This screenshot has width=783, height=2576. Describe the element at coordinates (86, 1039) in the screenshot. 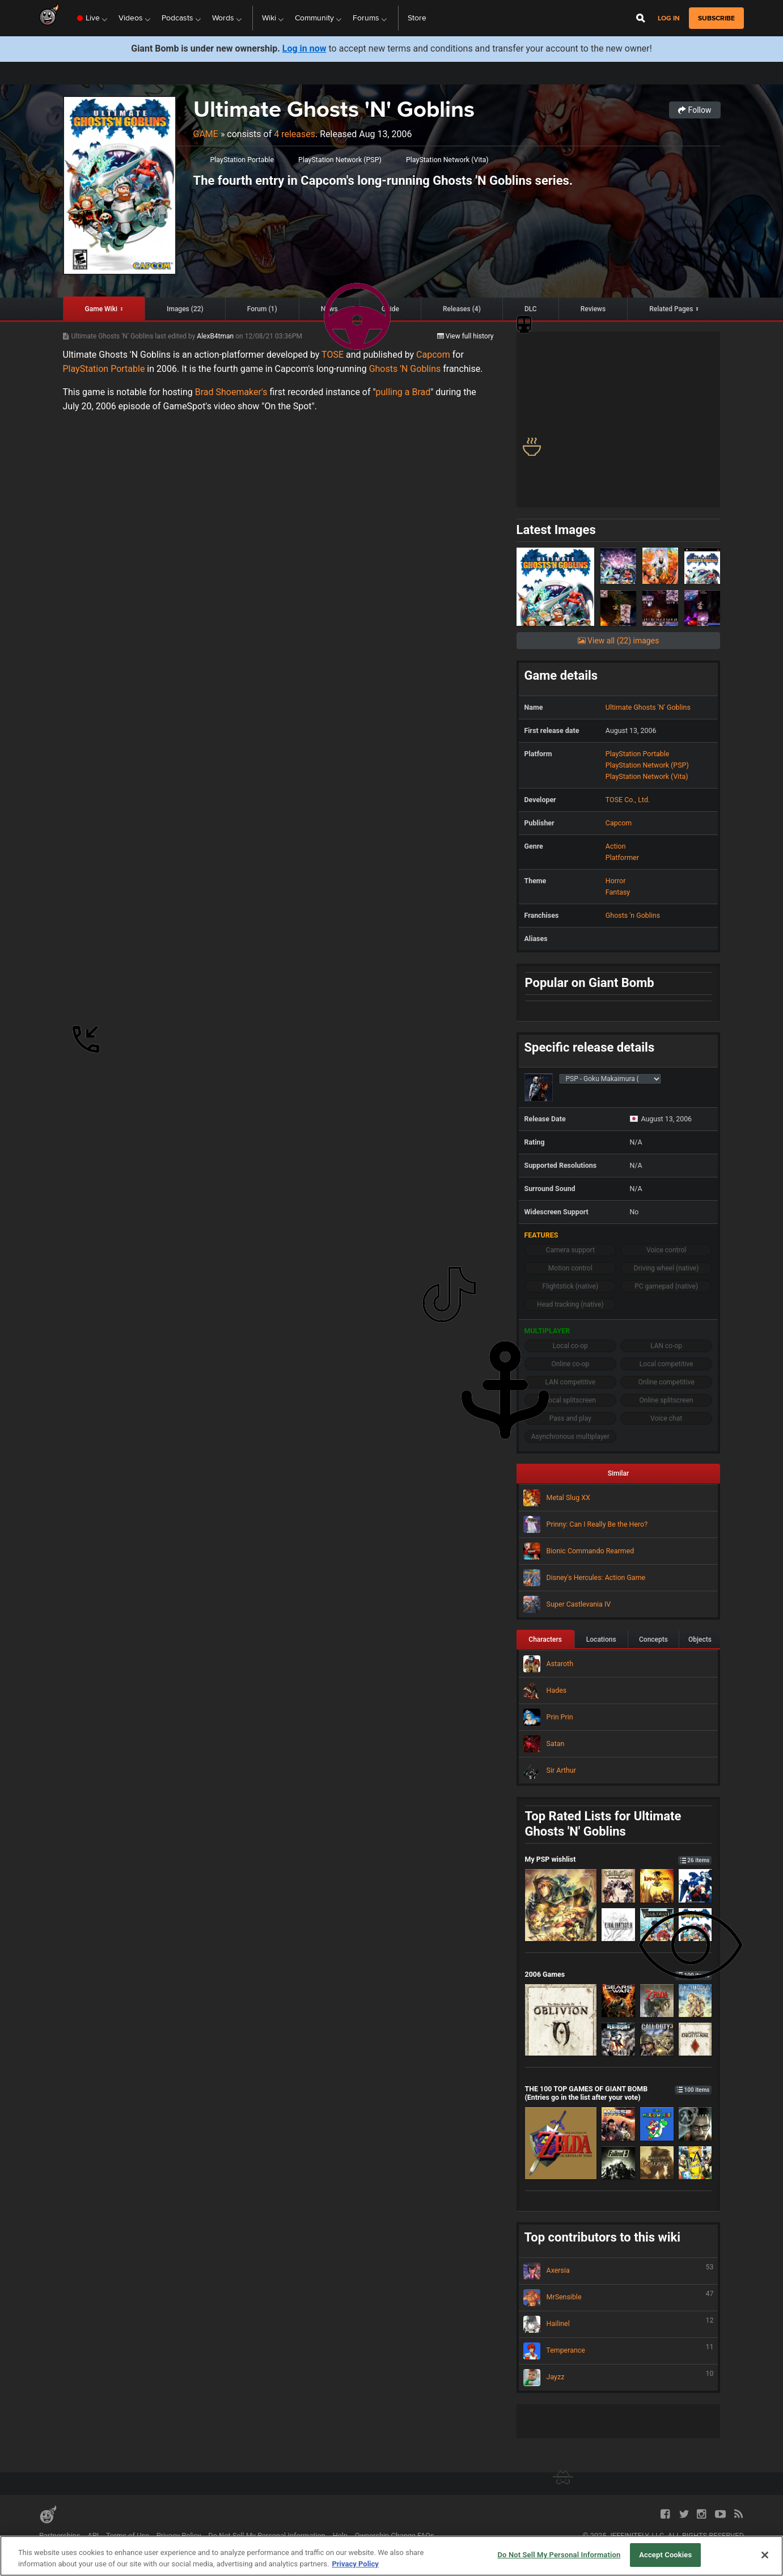

I see `indicates a missed call that needs to be returned` at that location.